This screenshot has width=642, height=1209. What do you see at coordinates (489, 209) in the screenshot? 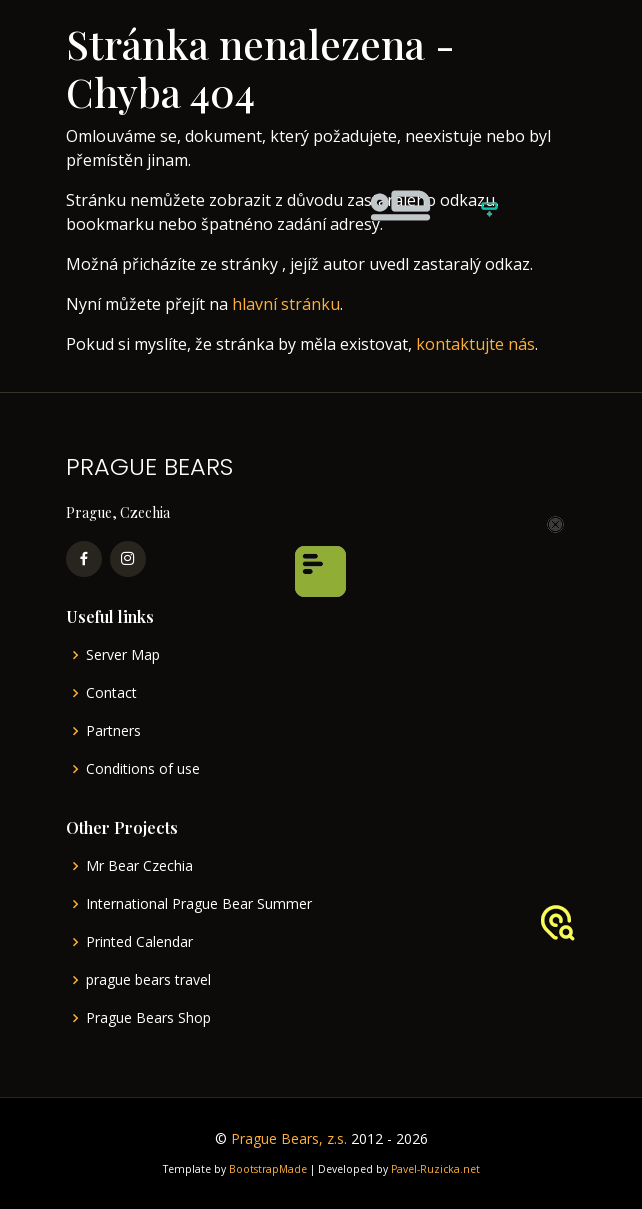
I see `insert a new row below` at bounding box center [489, 209].